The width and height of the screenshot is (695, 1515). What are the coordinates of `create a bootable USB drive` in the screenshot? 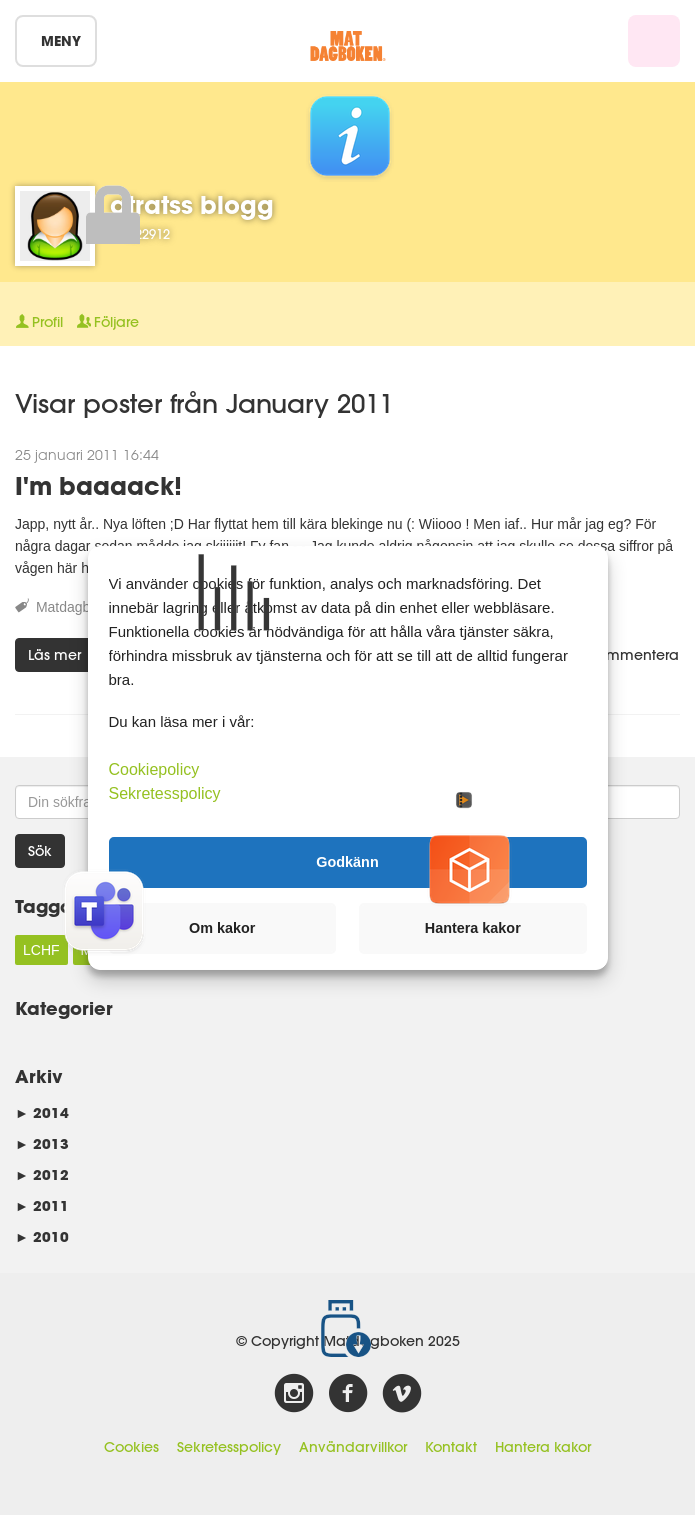 It's located at (342, 1328).